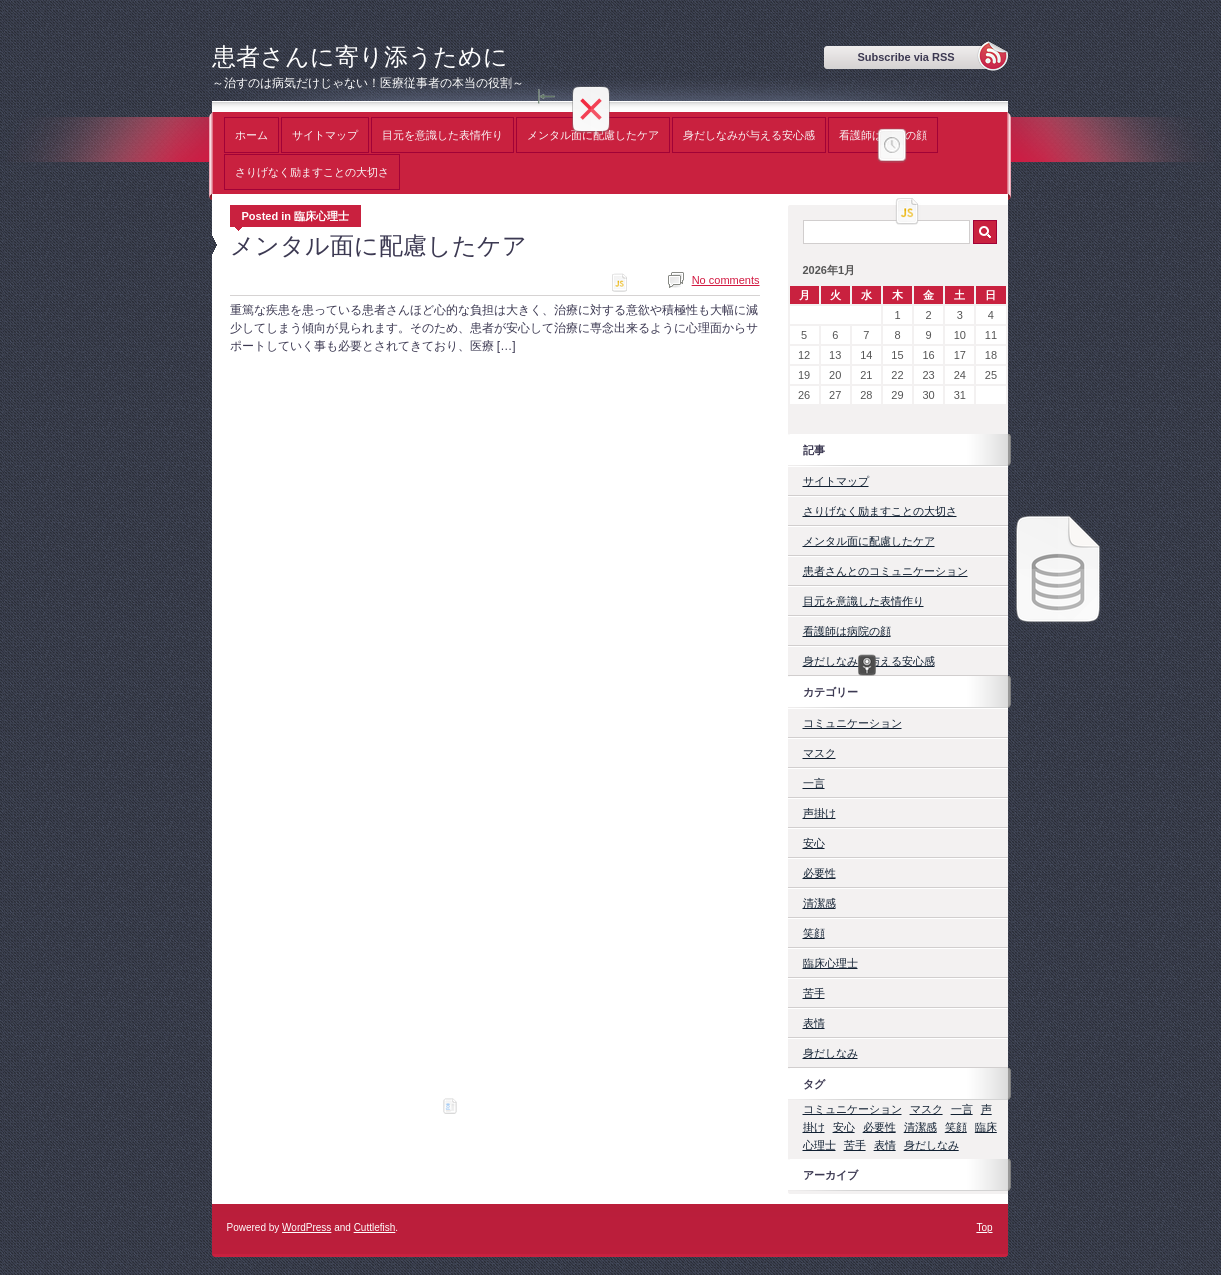 Image resolution: width=1221 pixels, height=1275 pixels. Describe the element at coordinates (907, 211) in the screenshot. I see `a javascript file in the file system` at that location.